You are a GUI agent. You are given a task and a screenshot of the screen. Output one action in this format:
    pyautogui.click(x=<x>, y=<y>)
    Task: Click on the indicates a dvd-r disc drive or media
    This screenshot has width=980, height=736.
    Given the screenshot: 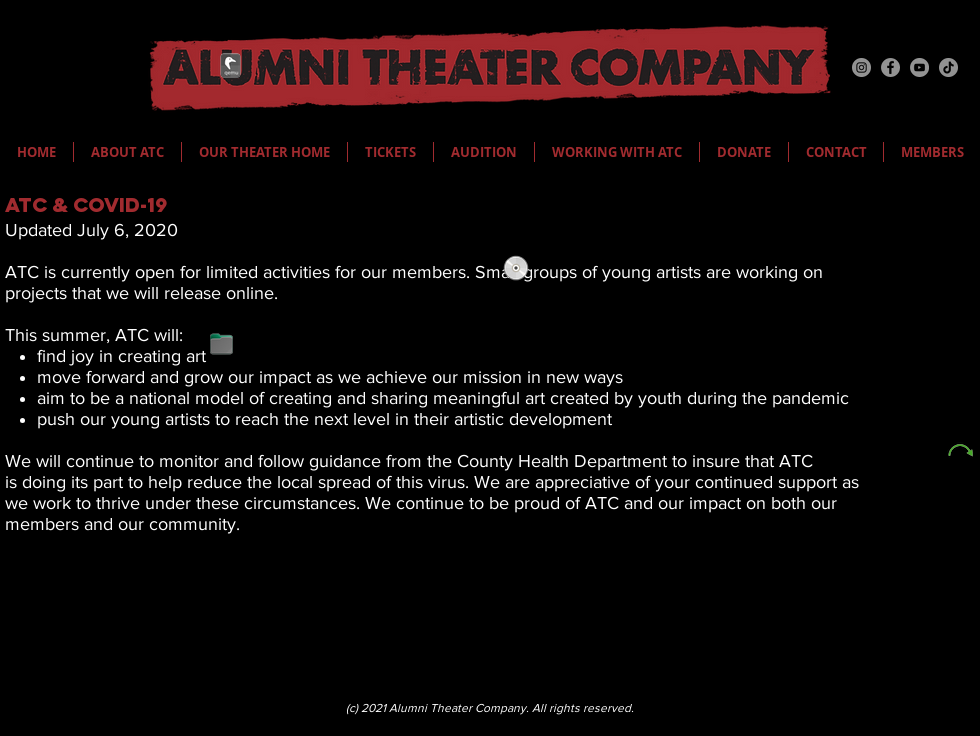 What is the action you would take?
    pyautogui.click(x=516, y=268)
    